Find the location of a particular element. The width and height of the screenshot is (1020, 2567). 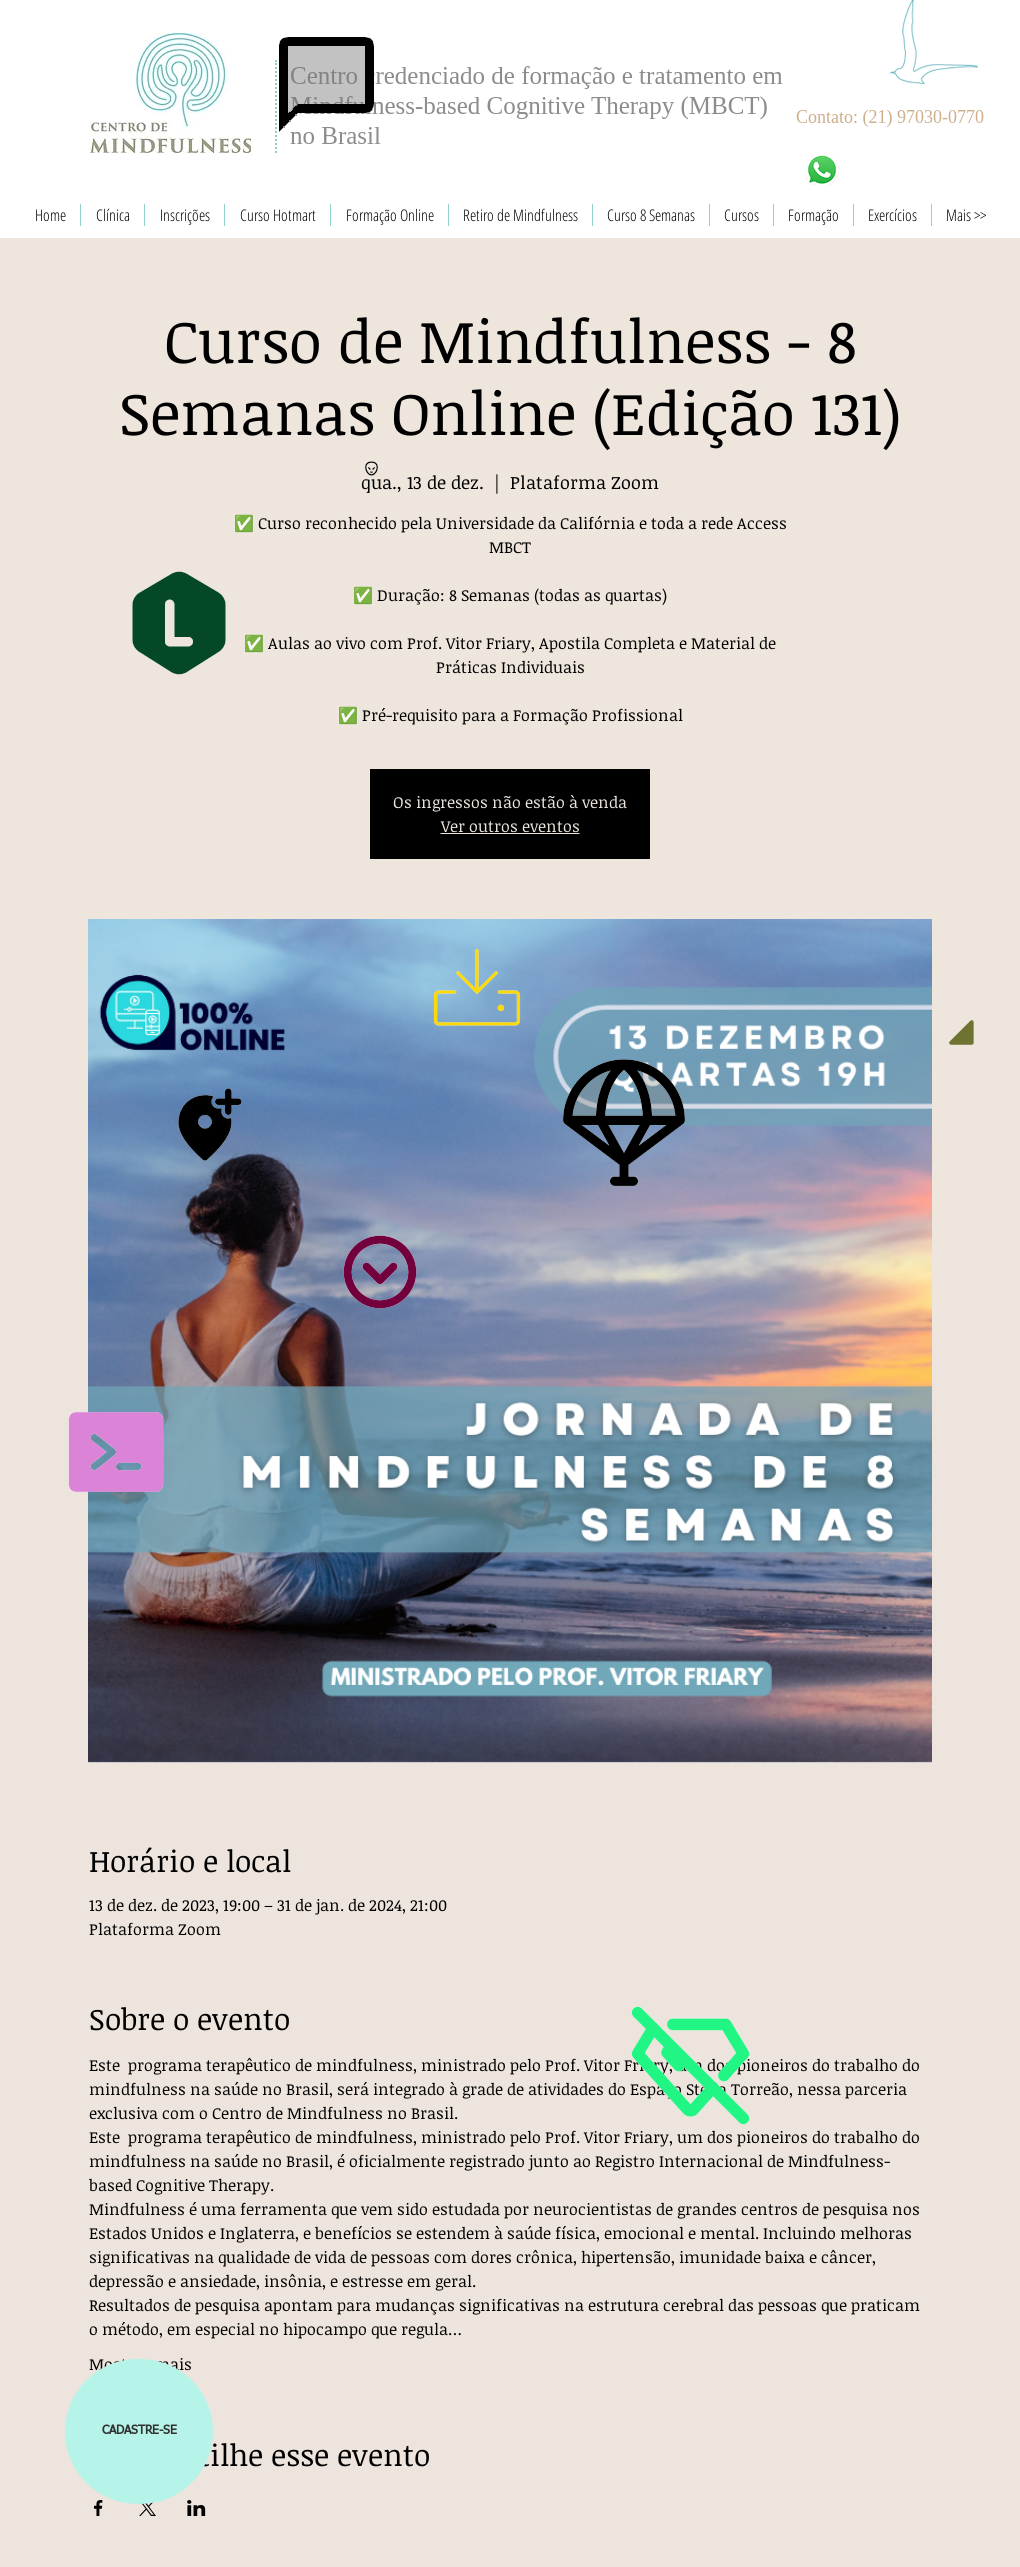

indicates full cellular signal strength is located at coordinates (963, 1033).